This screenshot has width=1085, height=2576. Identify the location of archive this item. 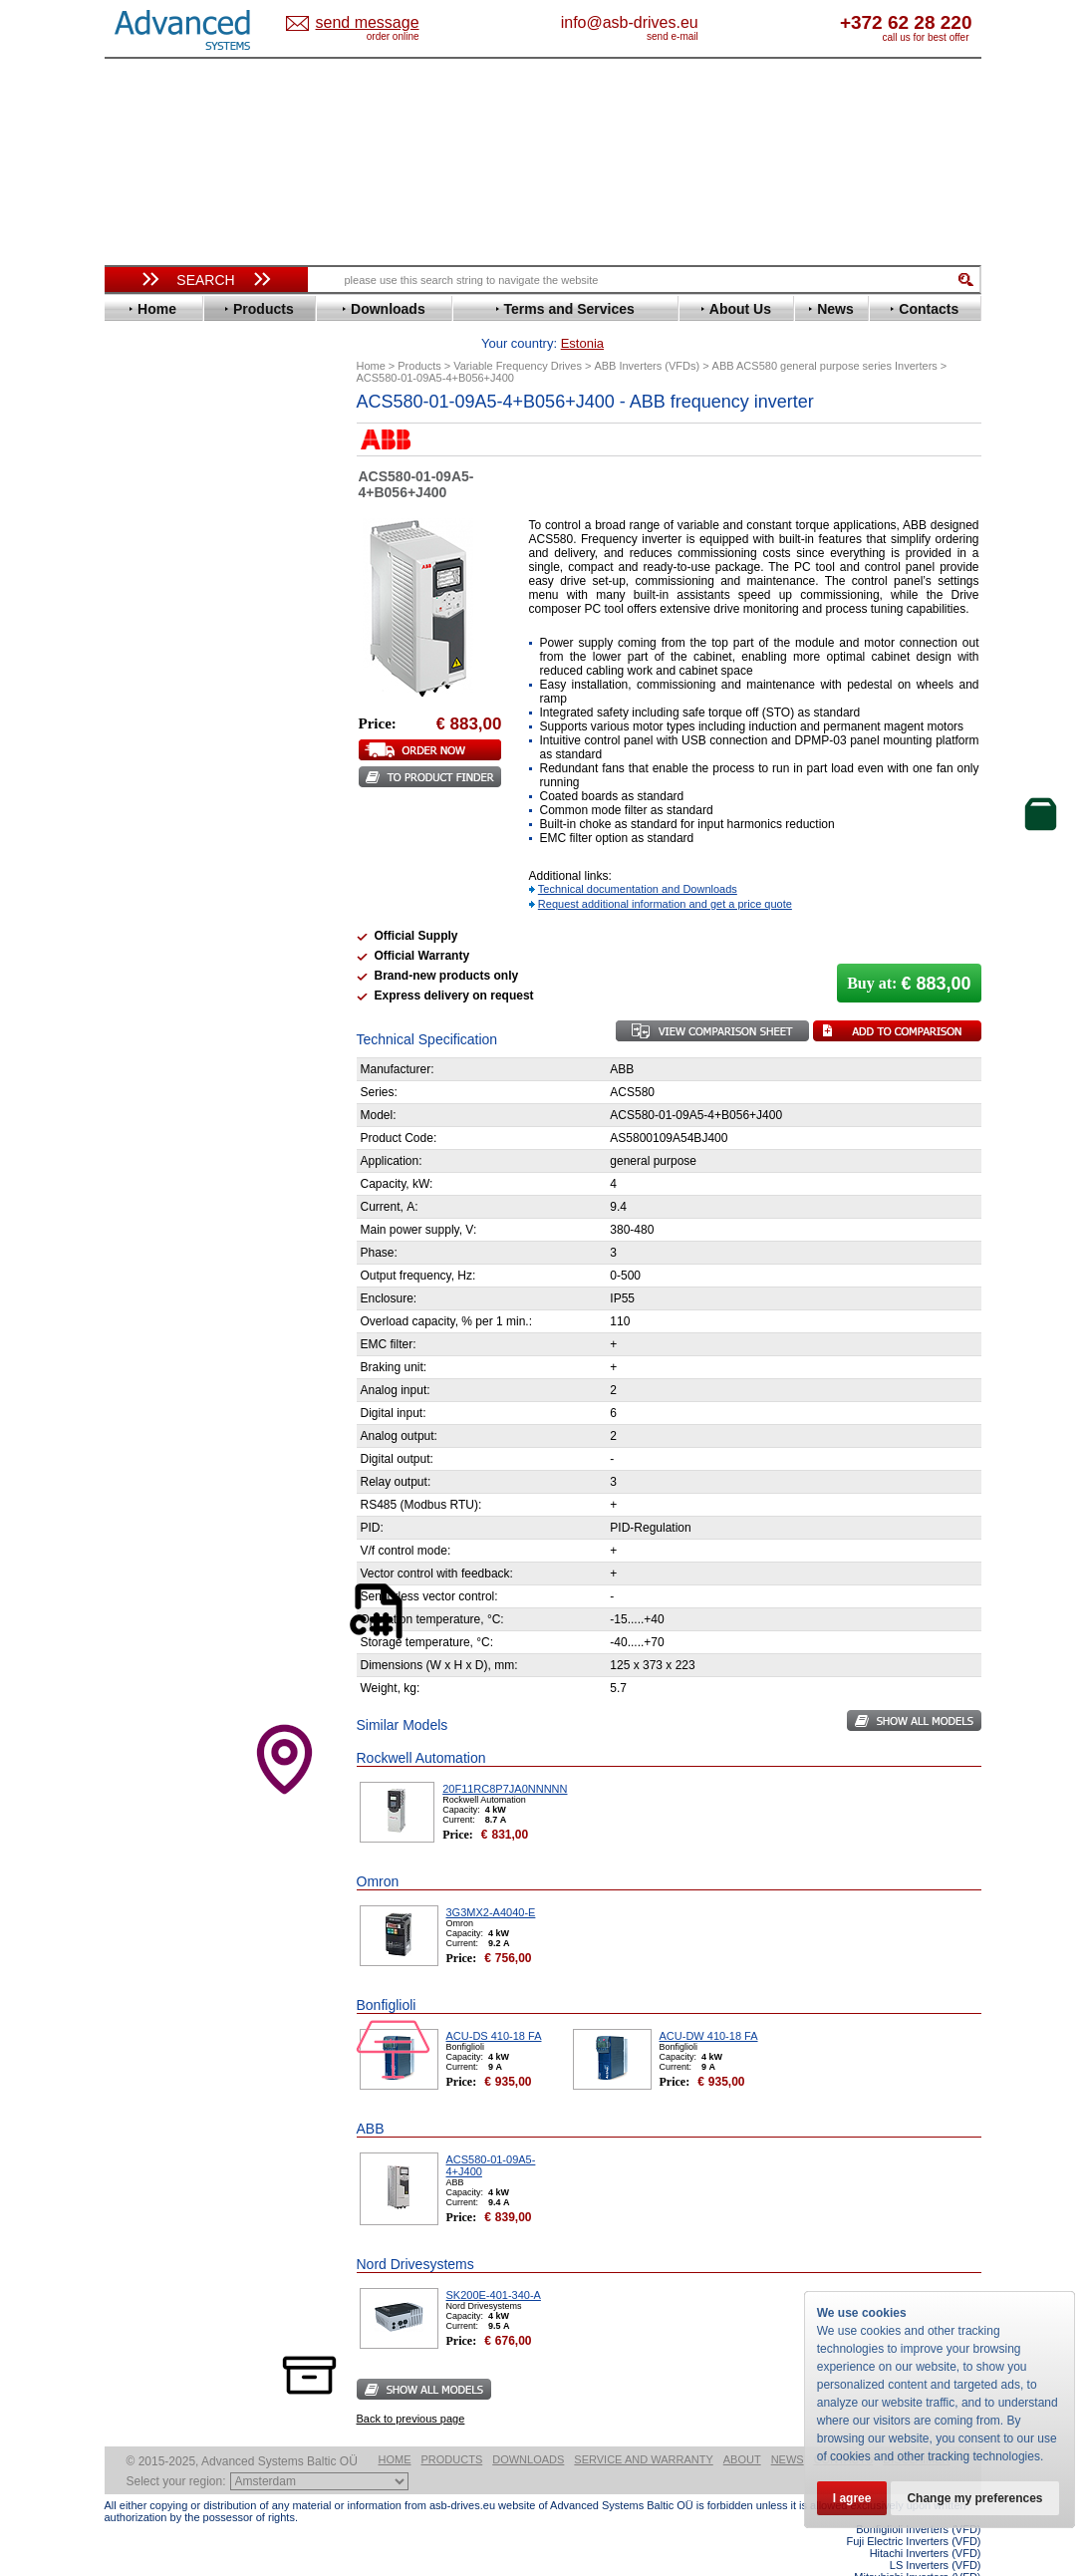
(309, 2375).